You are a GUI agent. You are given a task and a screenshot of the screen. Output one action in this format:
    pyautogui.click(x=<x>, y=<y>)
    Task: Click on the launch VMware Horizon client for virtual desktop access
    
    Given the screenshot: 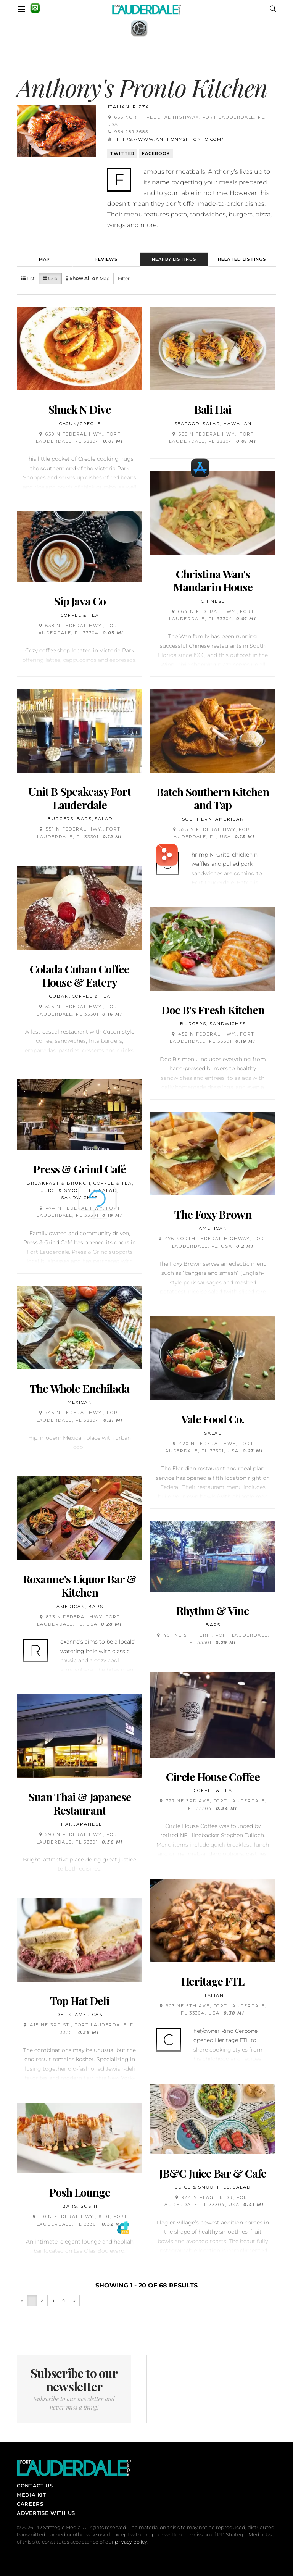 What is the action you would take?
    pyautogui.click(x=35, y=8)
    